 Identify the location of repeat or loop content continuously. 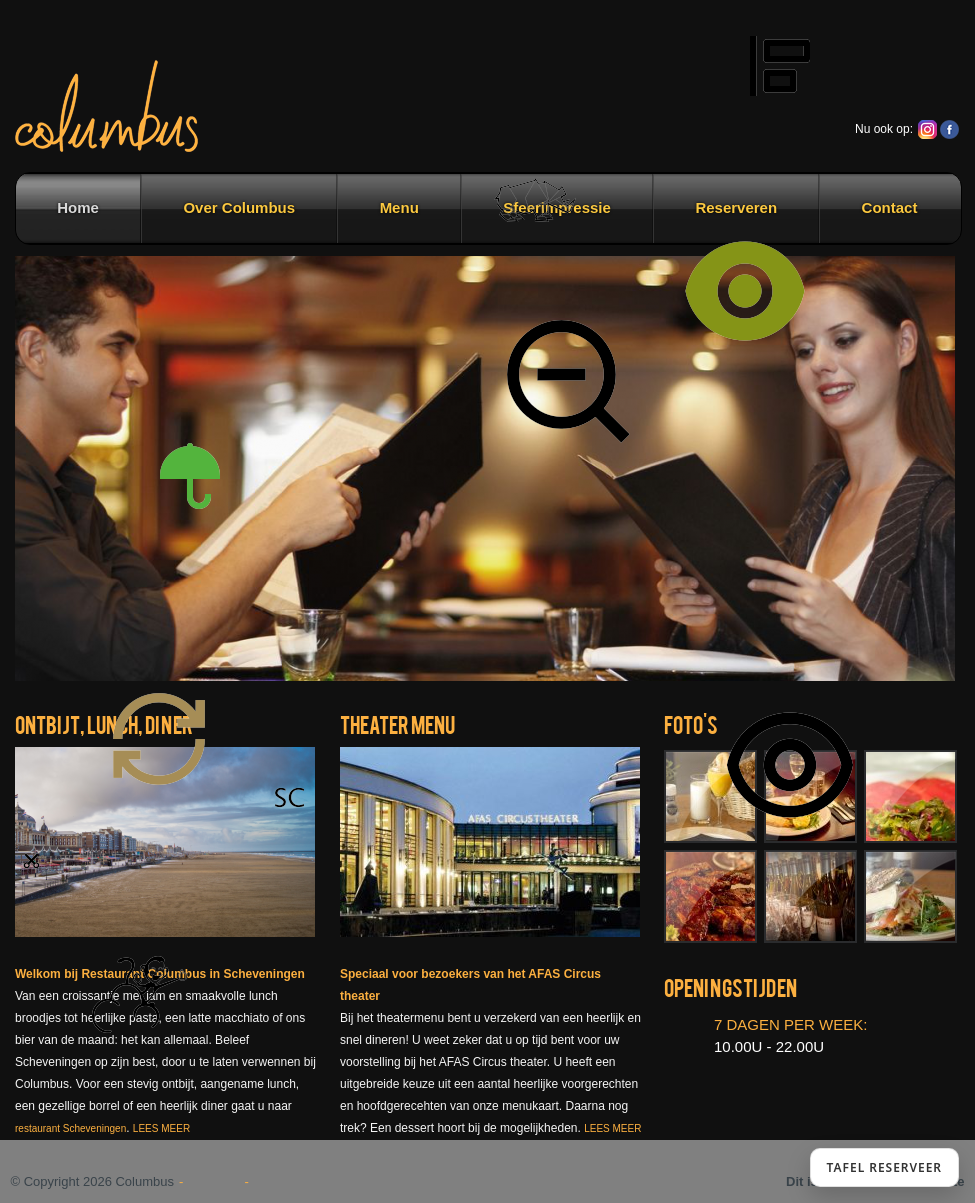
(159, 739).